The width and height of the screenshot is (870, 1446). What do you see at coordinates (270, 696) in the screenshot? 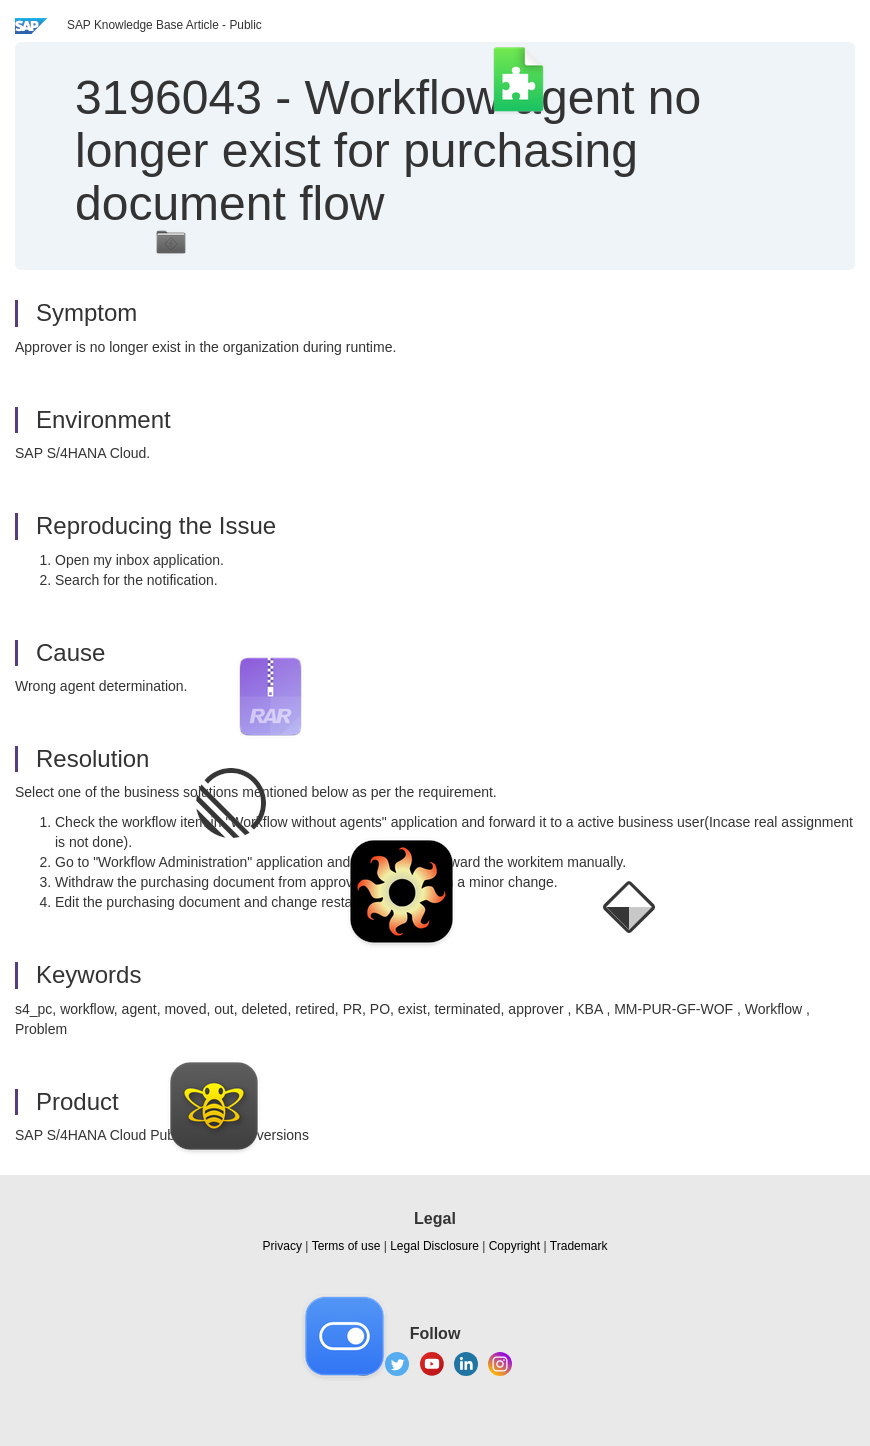
I see `a compressed RAR archive file` at bounding box center [270, 696].